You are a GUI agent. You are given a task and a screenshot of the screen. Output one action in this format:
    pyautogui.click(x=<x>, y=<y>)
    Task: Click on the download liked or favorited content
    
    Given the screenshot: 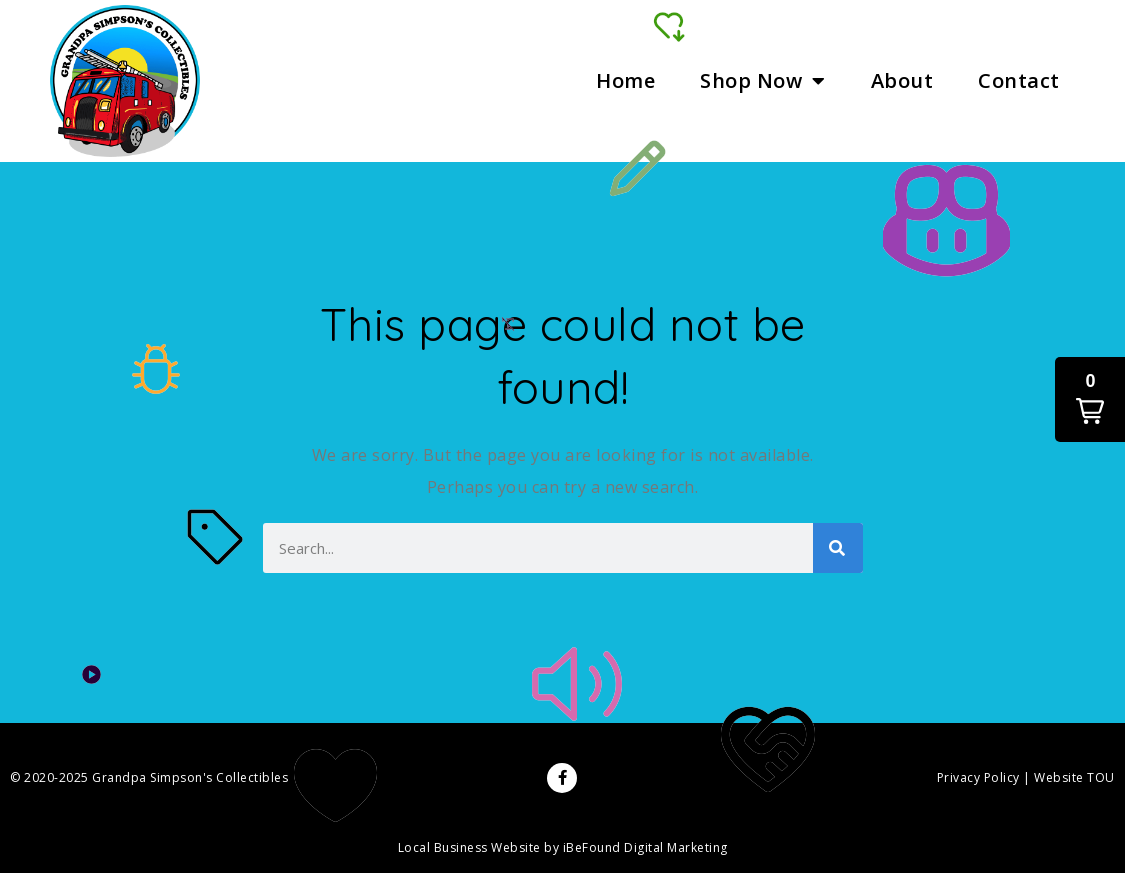 What is the action you would take?
    pyautogui.click(x=668, y=25)
    